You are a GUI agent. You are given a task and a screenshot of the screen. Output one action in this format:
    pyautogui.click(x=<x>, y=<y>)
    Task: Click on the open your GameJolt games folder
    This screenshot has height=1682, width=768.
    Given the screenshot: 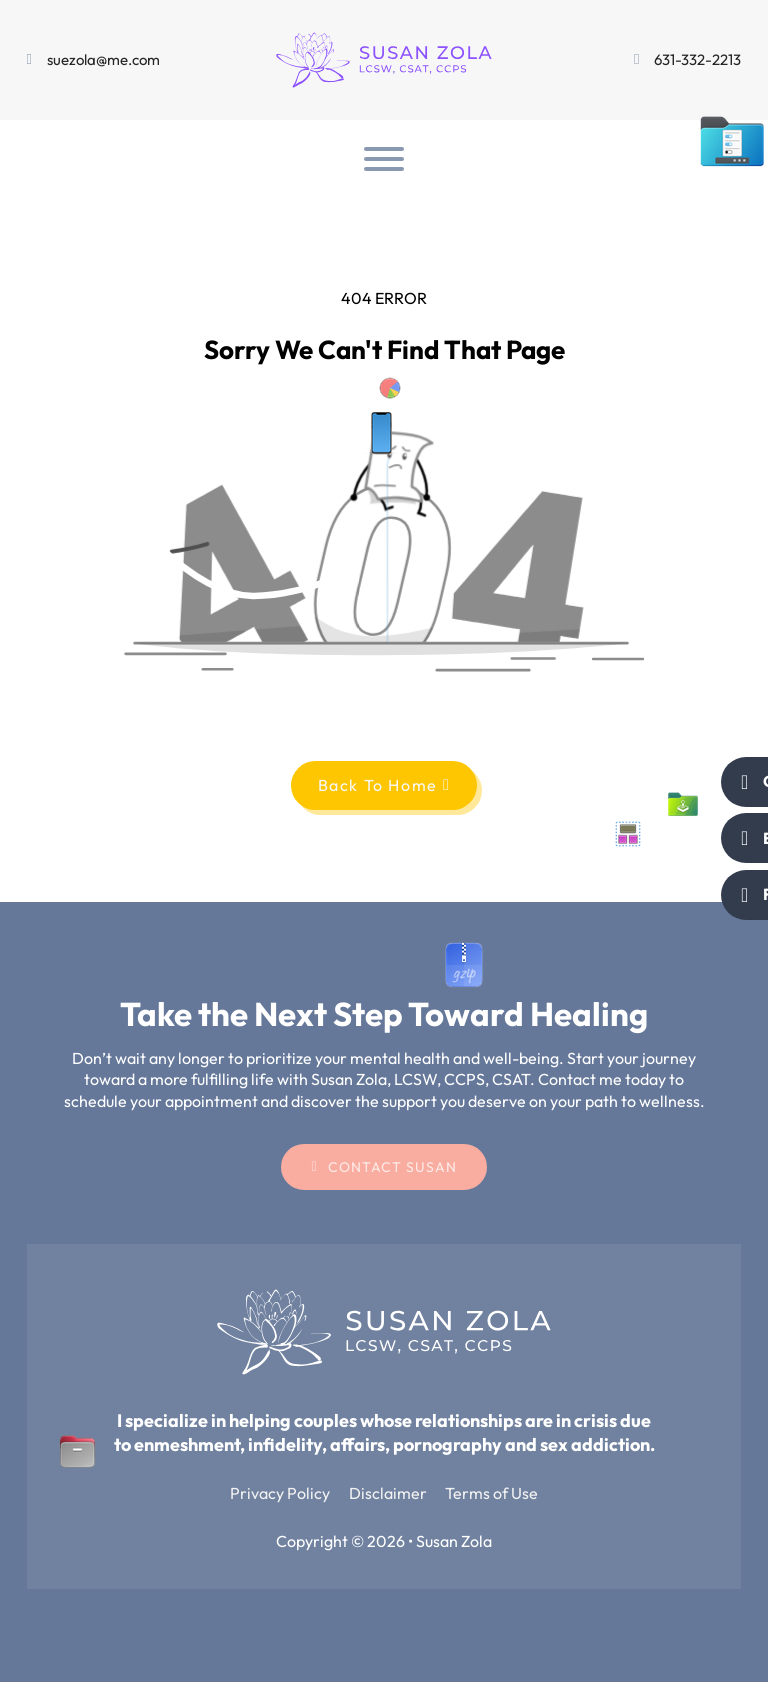 What is the action you would take?
    pyautogui.click(x=683, y=805)
    